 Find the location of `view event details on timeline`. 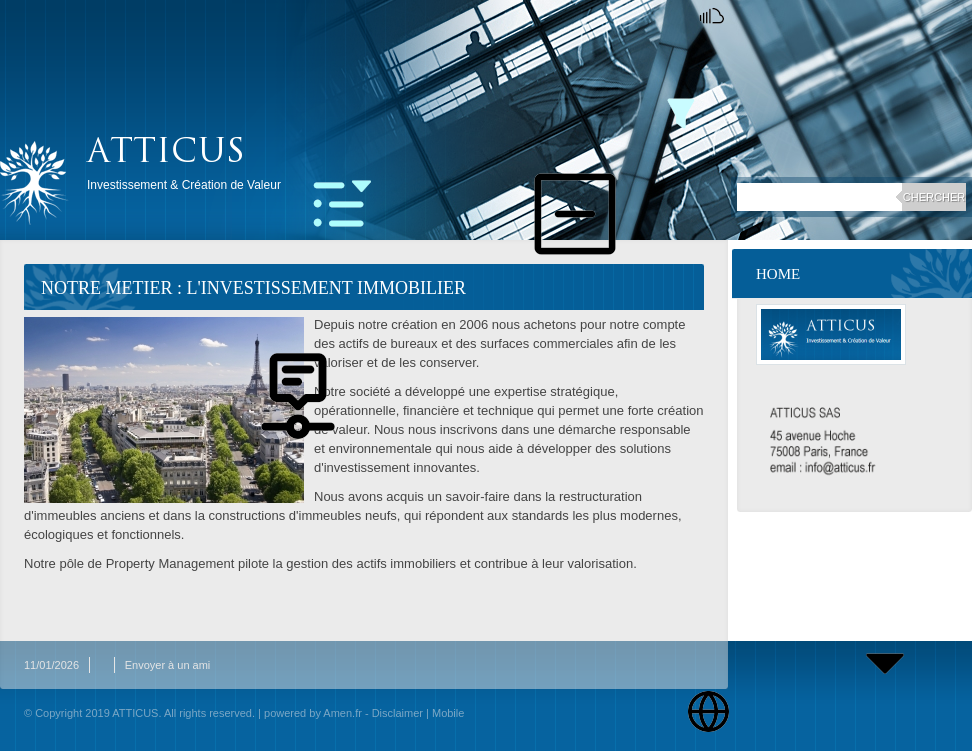

view event details on timeline is located at coordinates (298, 394).